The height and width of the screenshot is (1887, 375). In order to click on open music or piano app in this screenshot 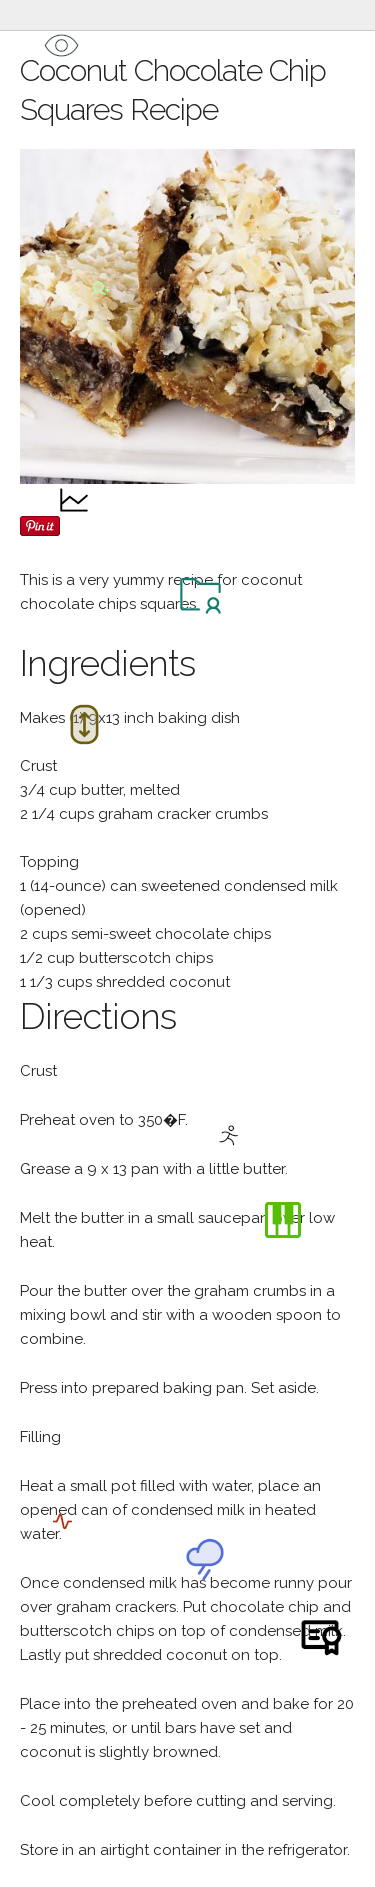, I will do `click(283, 1220)`.